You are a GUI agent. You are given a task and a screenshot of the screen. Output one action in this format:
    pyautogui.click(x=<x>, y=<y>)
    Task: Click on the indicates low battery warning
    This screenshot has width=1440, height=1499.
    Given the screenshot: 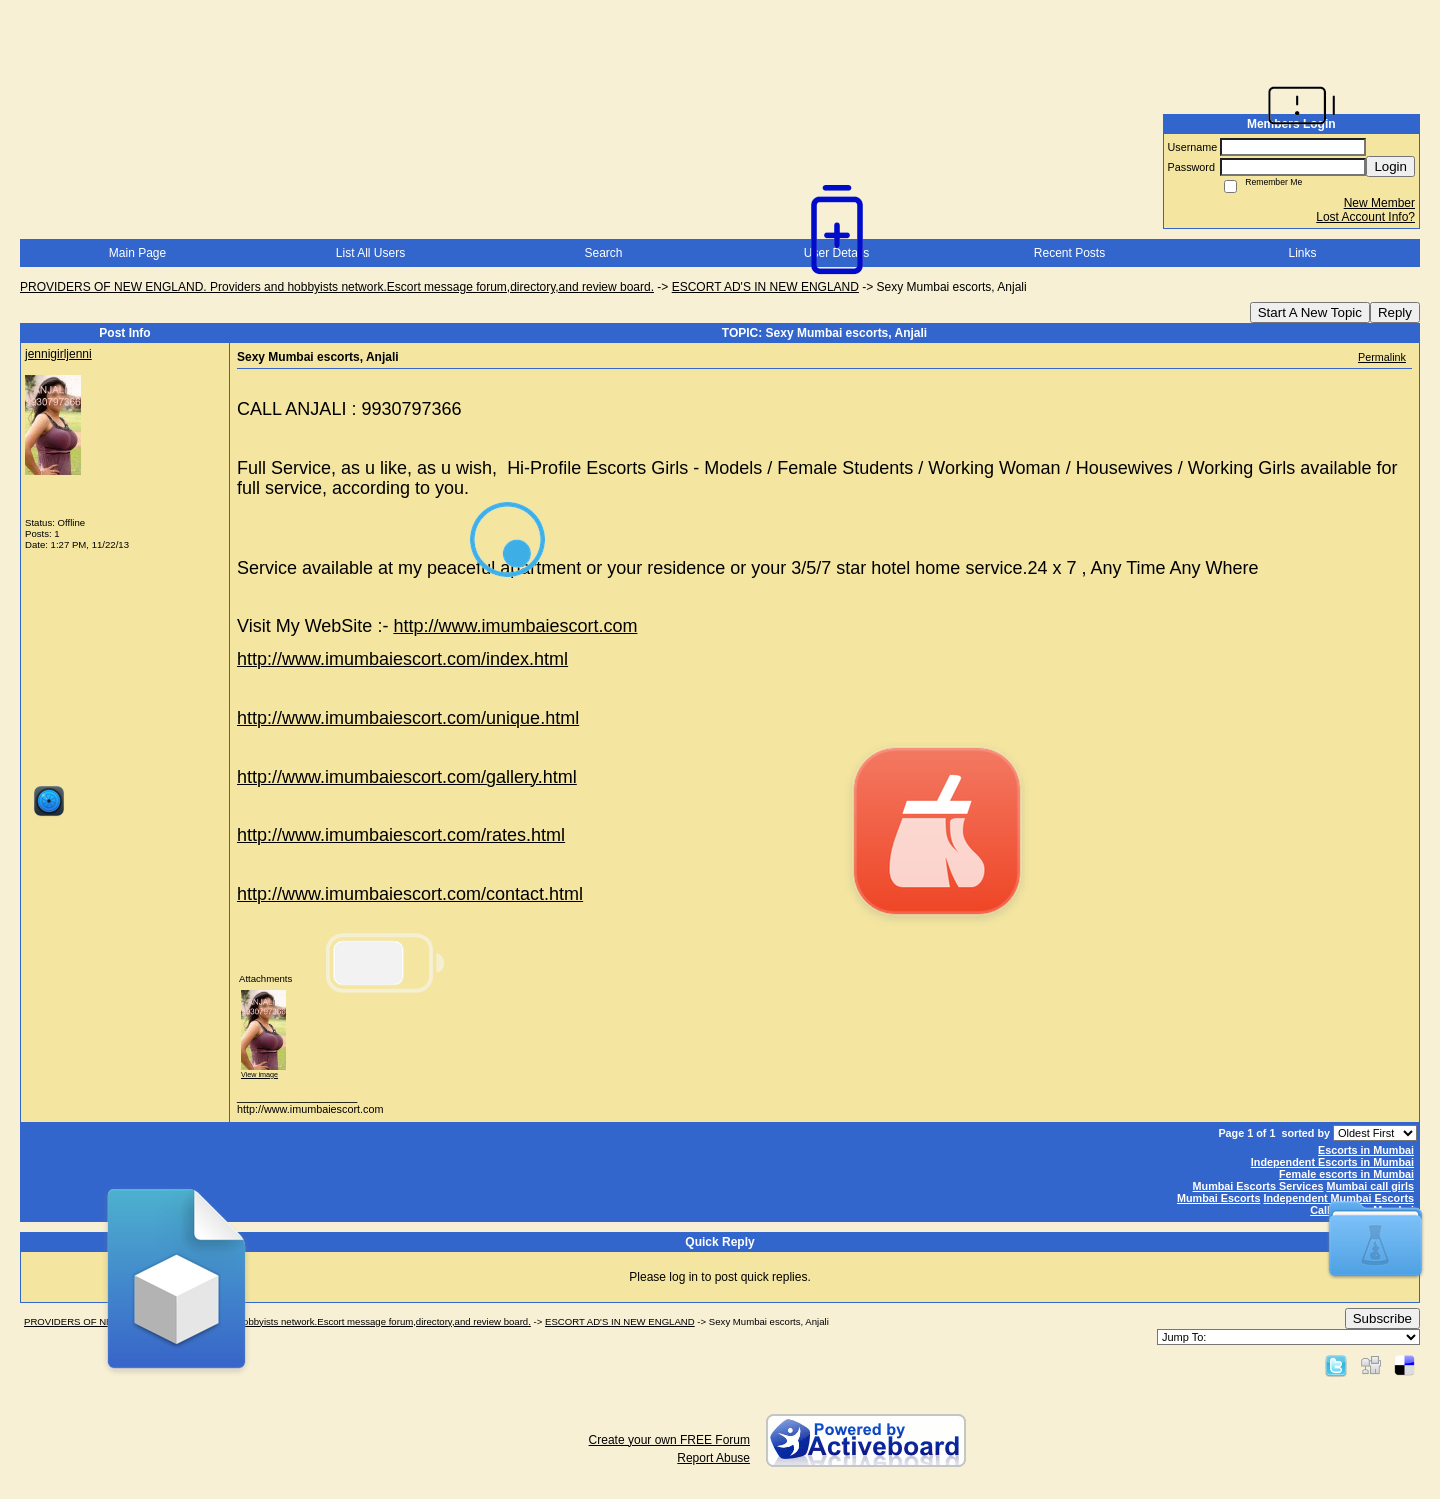 What is the action you would take?
    pyautogui.click(x=1300, y=105)
    